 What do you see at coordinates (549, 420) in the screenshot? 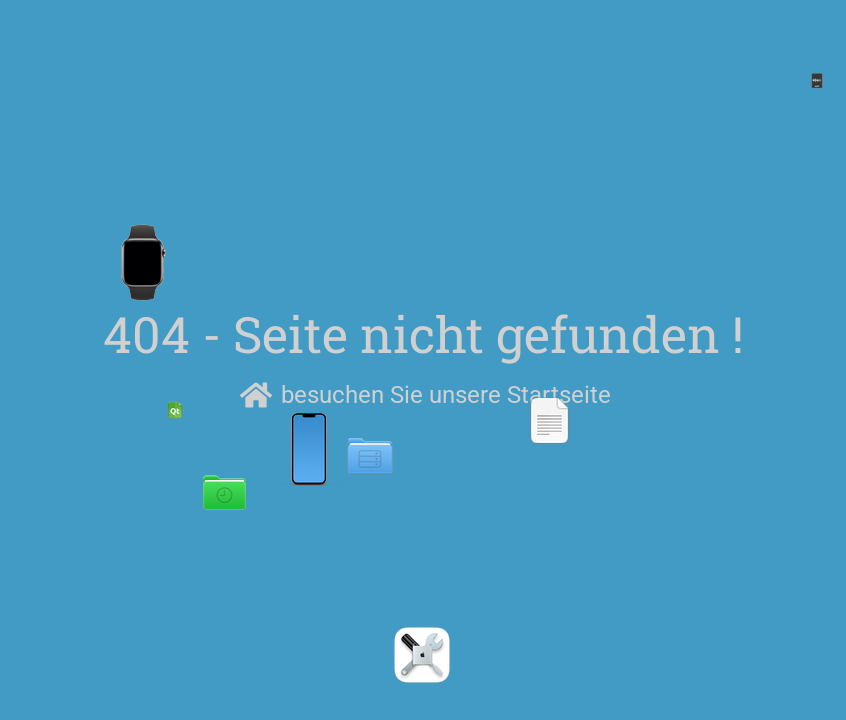
I see `a windows ini configuration file associated with wine` at bounding box center [549, 420].